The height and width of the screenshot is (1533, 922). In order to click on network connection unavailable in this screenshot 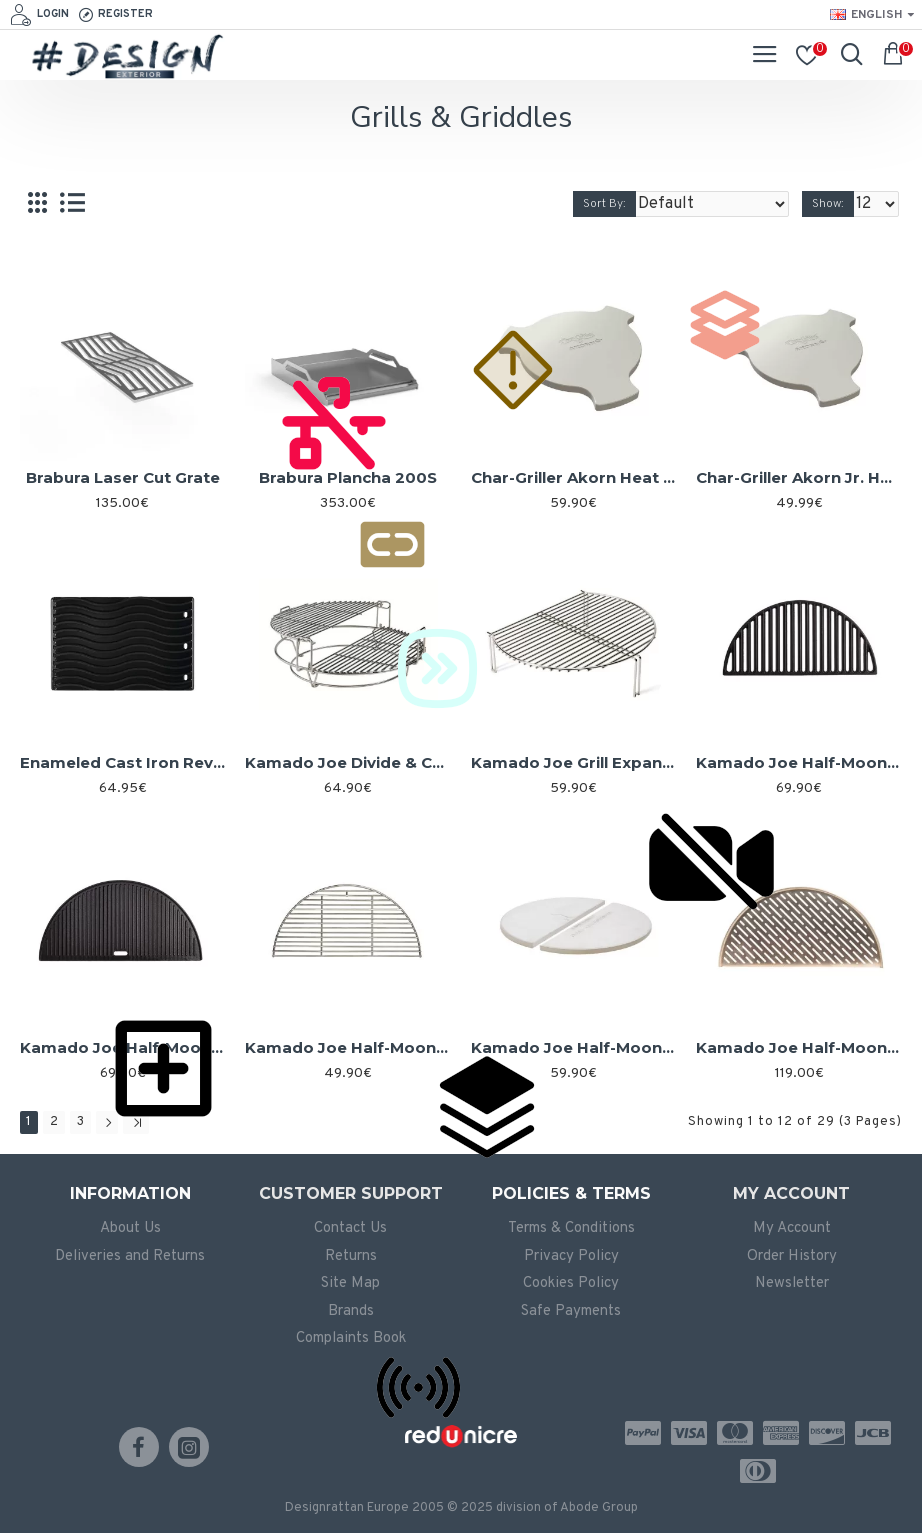, I will do `click(334, 425)`.